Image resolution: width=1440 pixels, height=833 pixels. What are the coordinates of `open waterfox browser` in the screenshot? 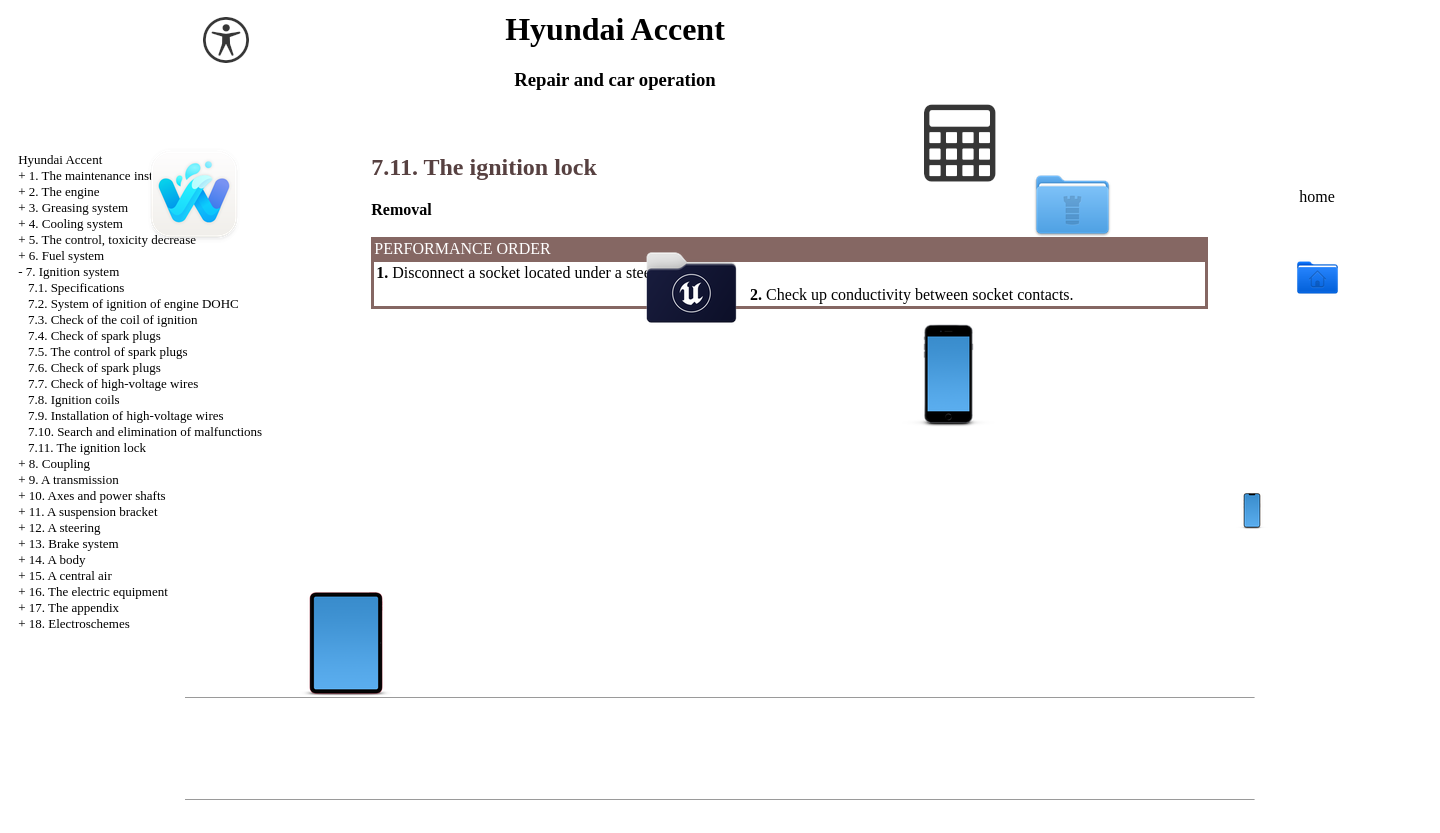 It's located at (194, 194).